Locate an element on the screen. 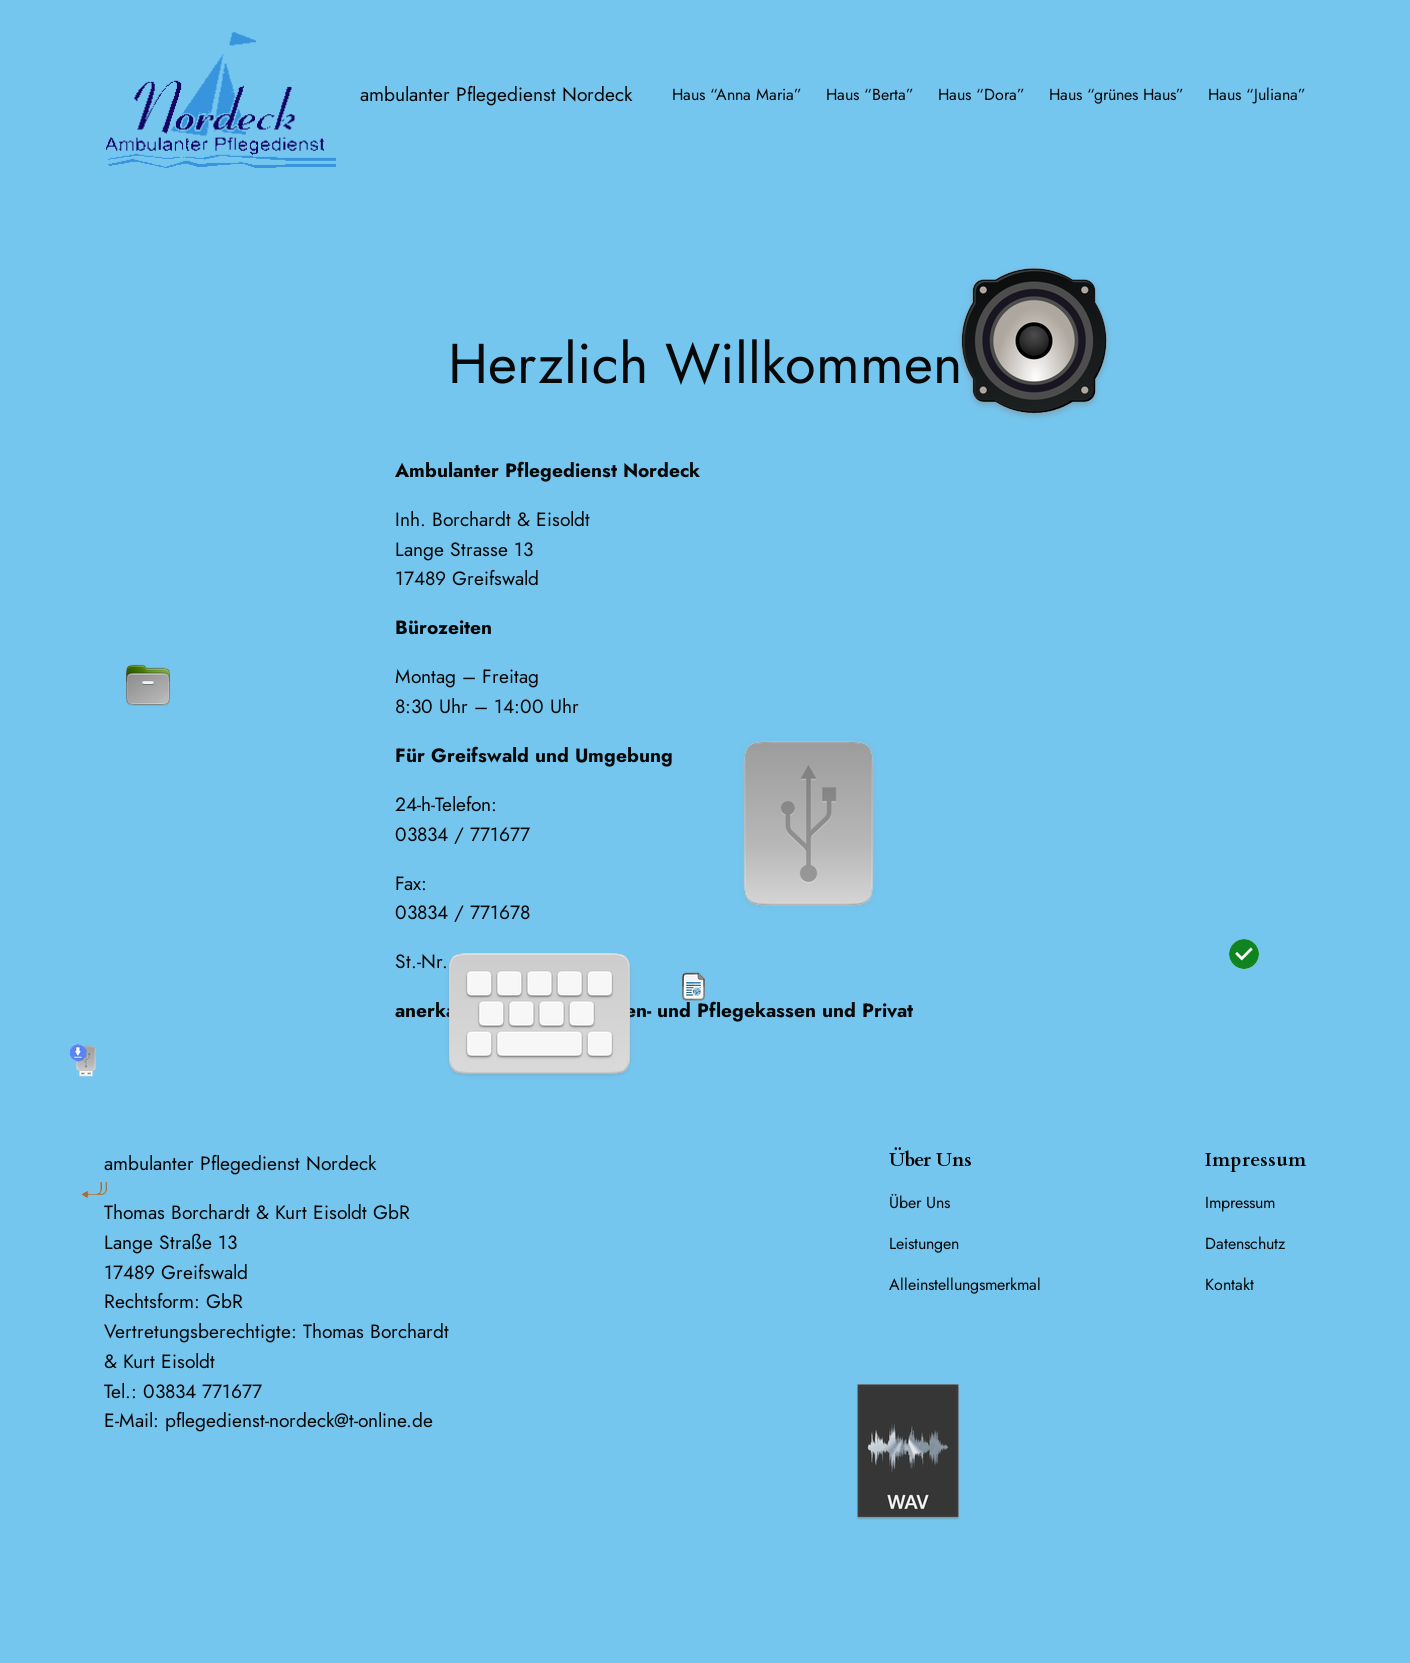  access connected USB hard drive is located at coordinates (808, 823).